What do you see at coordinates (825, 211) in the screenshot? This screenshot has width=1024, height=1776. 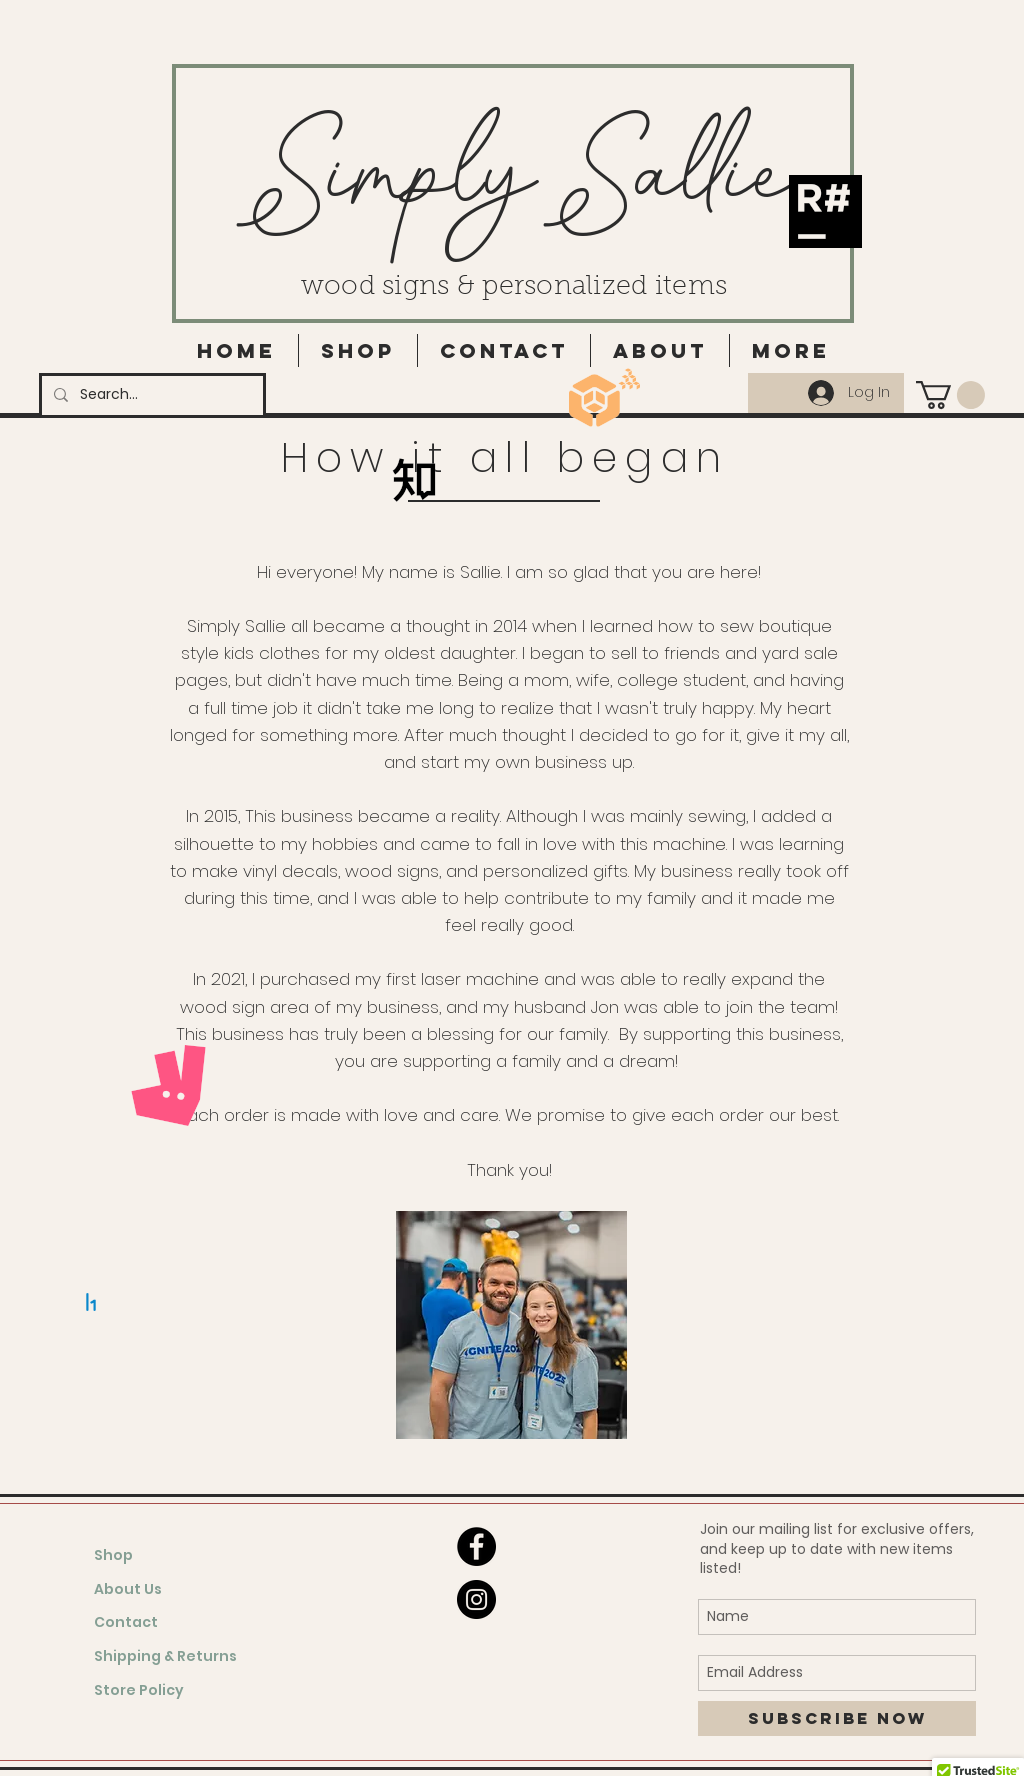 I see `JetBrains ReSharper application logo` at bounding box center [825, 211].